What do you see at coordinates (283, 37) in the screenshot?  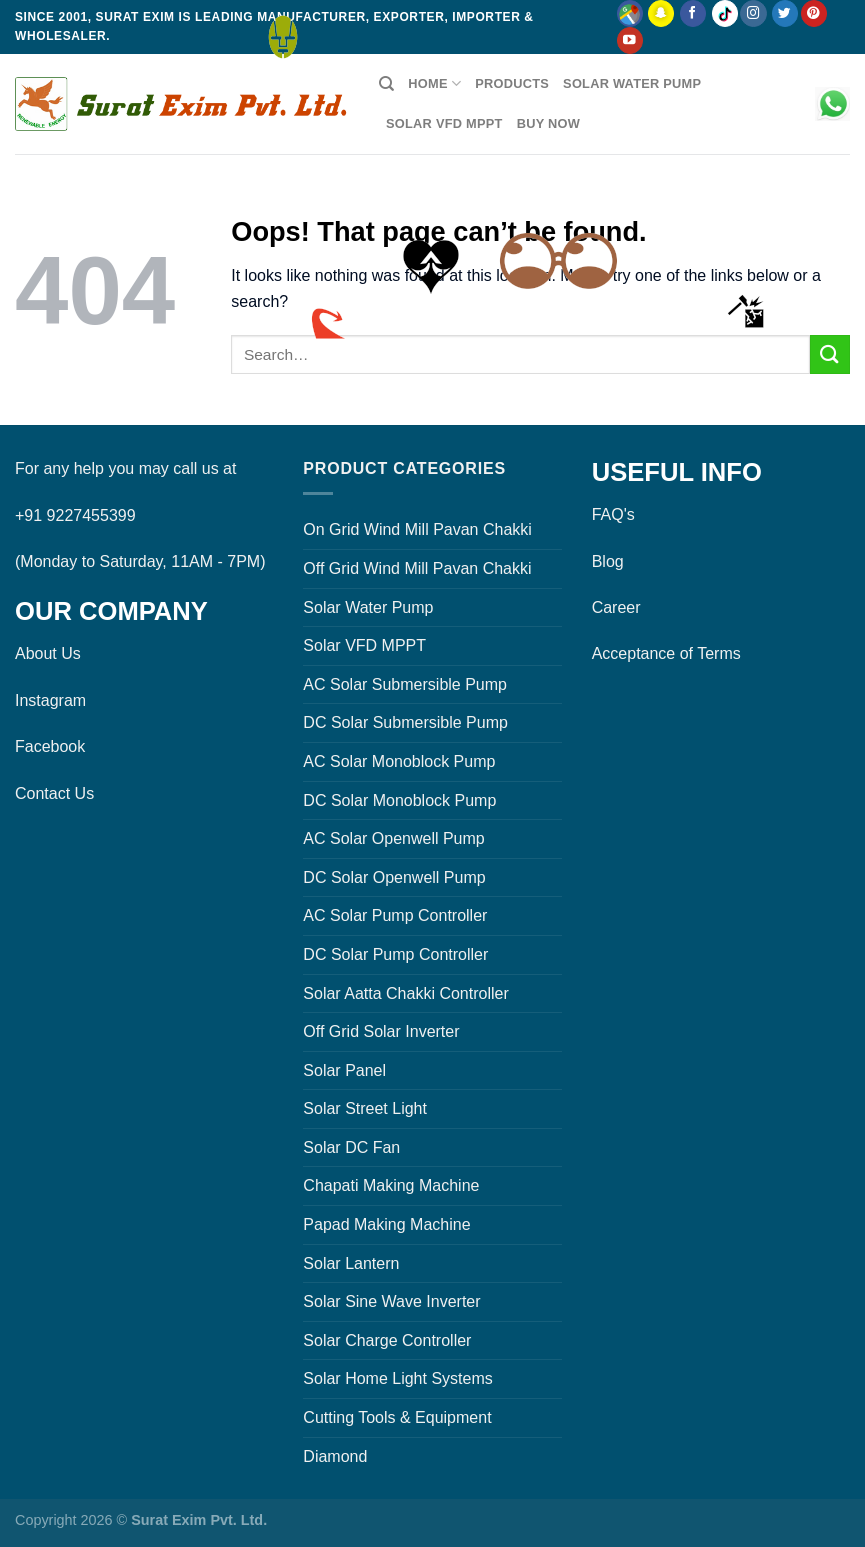 I see `equip armor or mask item` at bounding box center [283, 37].